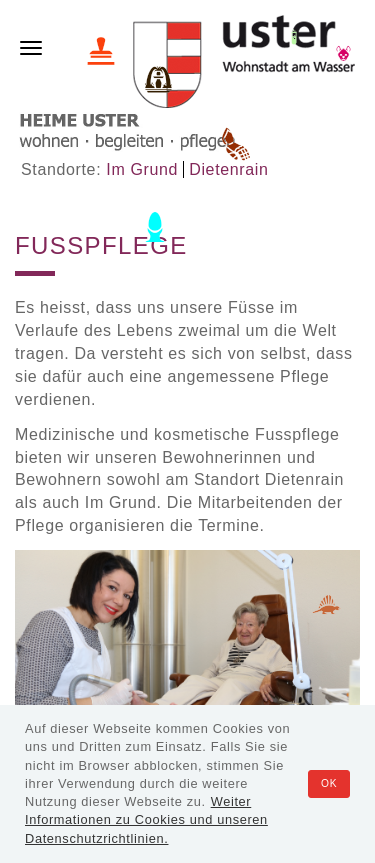 The height and width of the screenshot is (863, 375). I want to click on locate nearby water fountains or drinking water, so click(158, 79).